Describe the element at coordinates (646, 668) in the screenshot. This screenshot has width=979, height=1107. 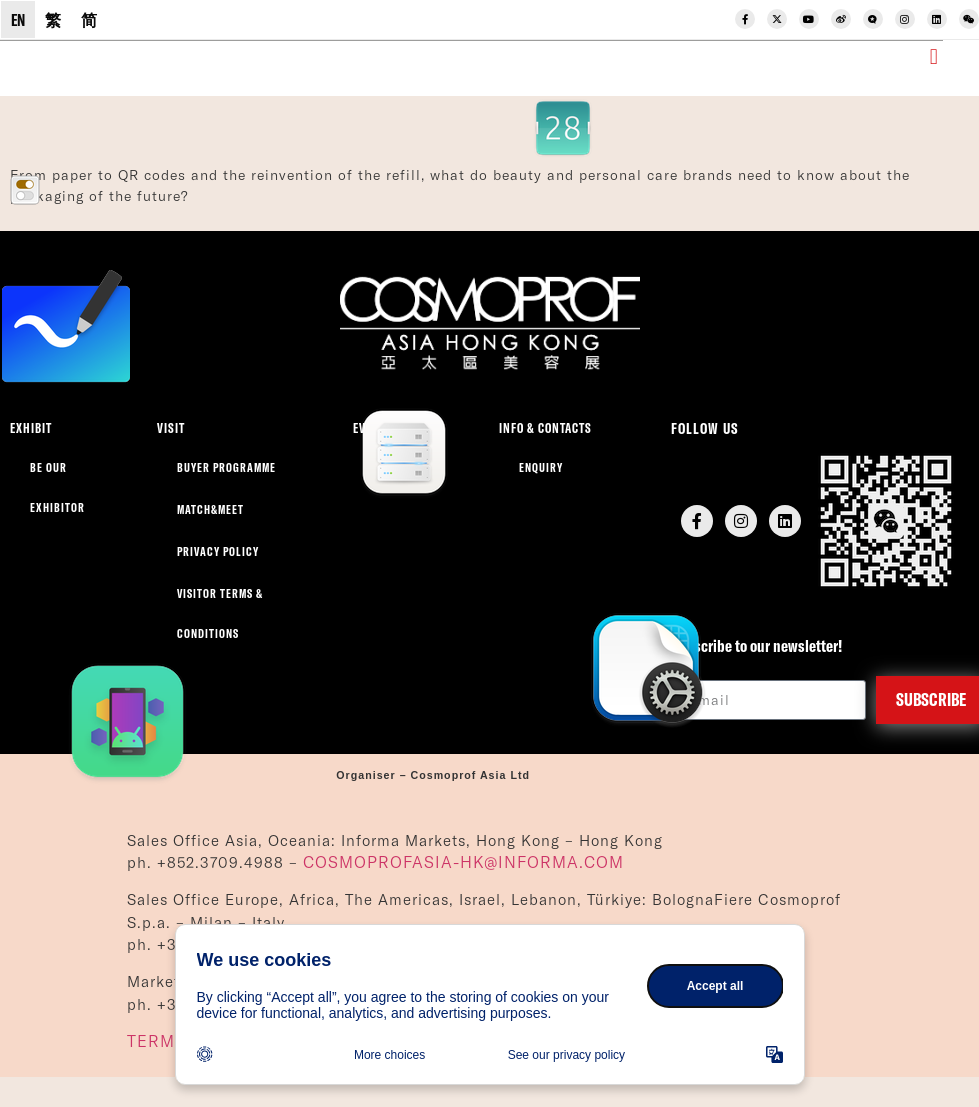
I see `configure file type associations and default apps` at that location.